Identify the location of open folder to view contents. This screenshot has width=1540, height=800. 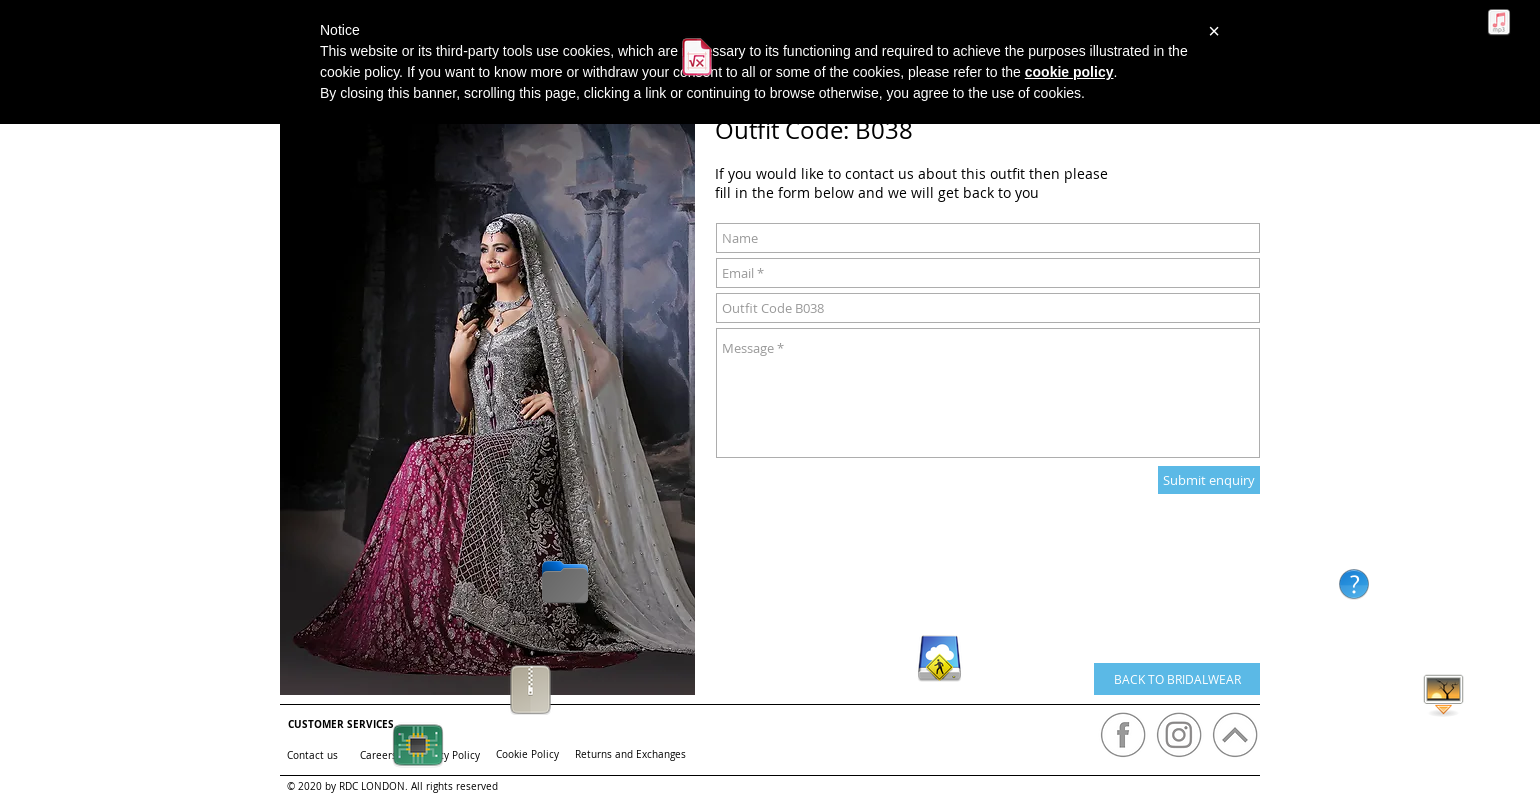
(565, 582).